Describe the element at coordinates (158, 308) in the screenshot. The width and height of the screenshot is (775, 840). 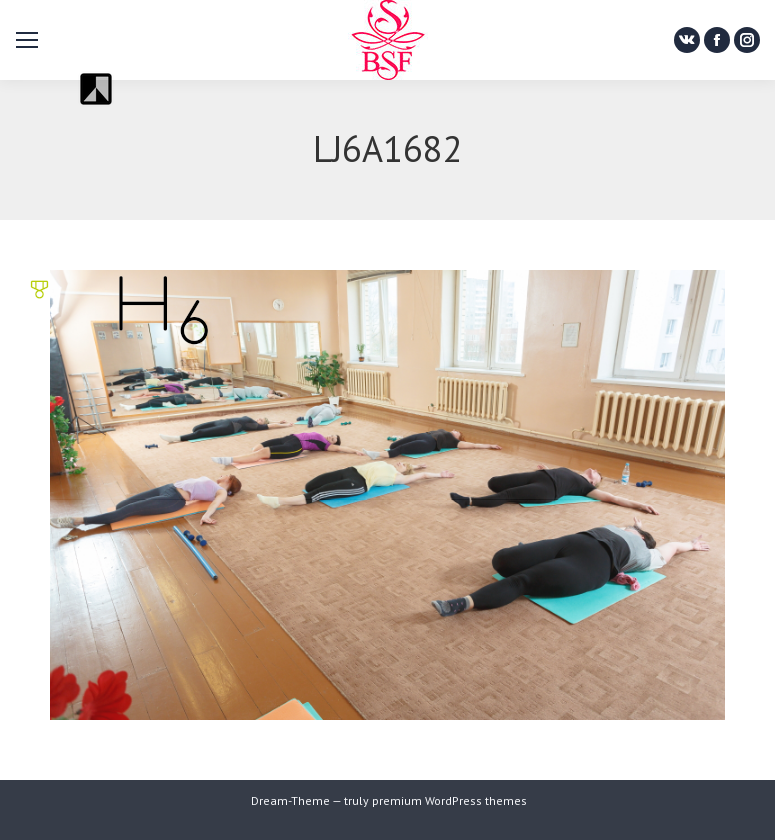
I see `format text as heading level 6` at that location.